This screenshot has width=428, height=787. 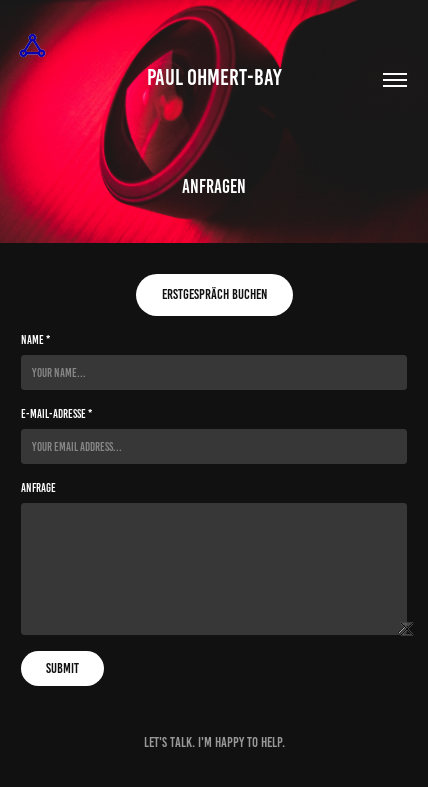 What do you see at coordinates (407, 629) in the screenshot?
I see `timer with significant time remaining` at bounding box center [407, 629].